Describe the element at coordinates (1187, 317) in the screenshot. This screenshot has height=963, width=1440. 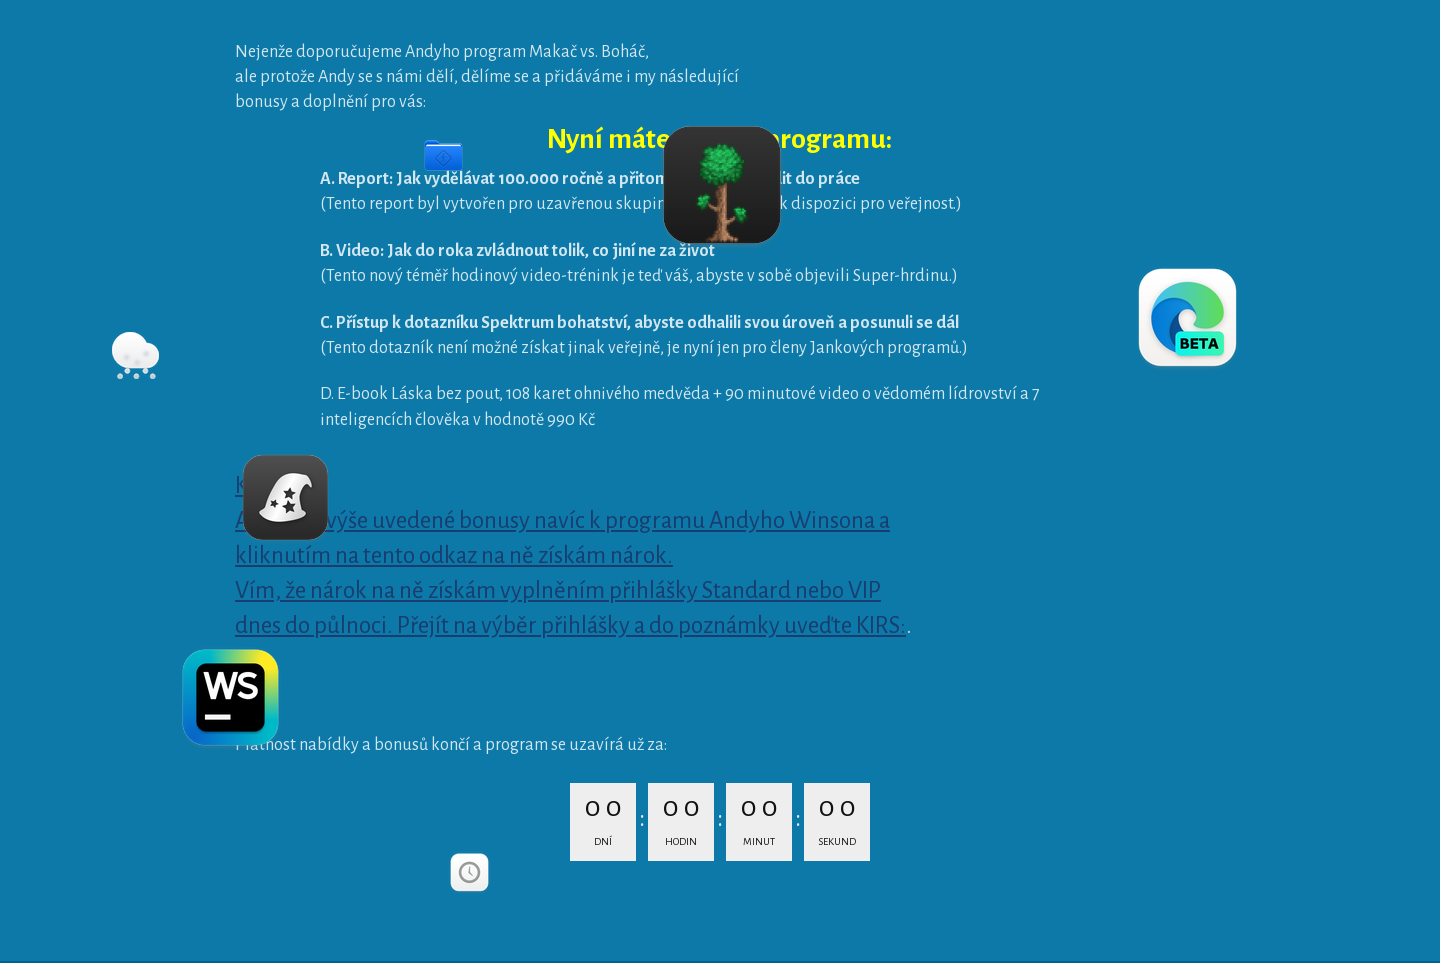
I see `open microsoft edge beta browser` at that location.